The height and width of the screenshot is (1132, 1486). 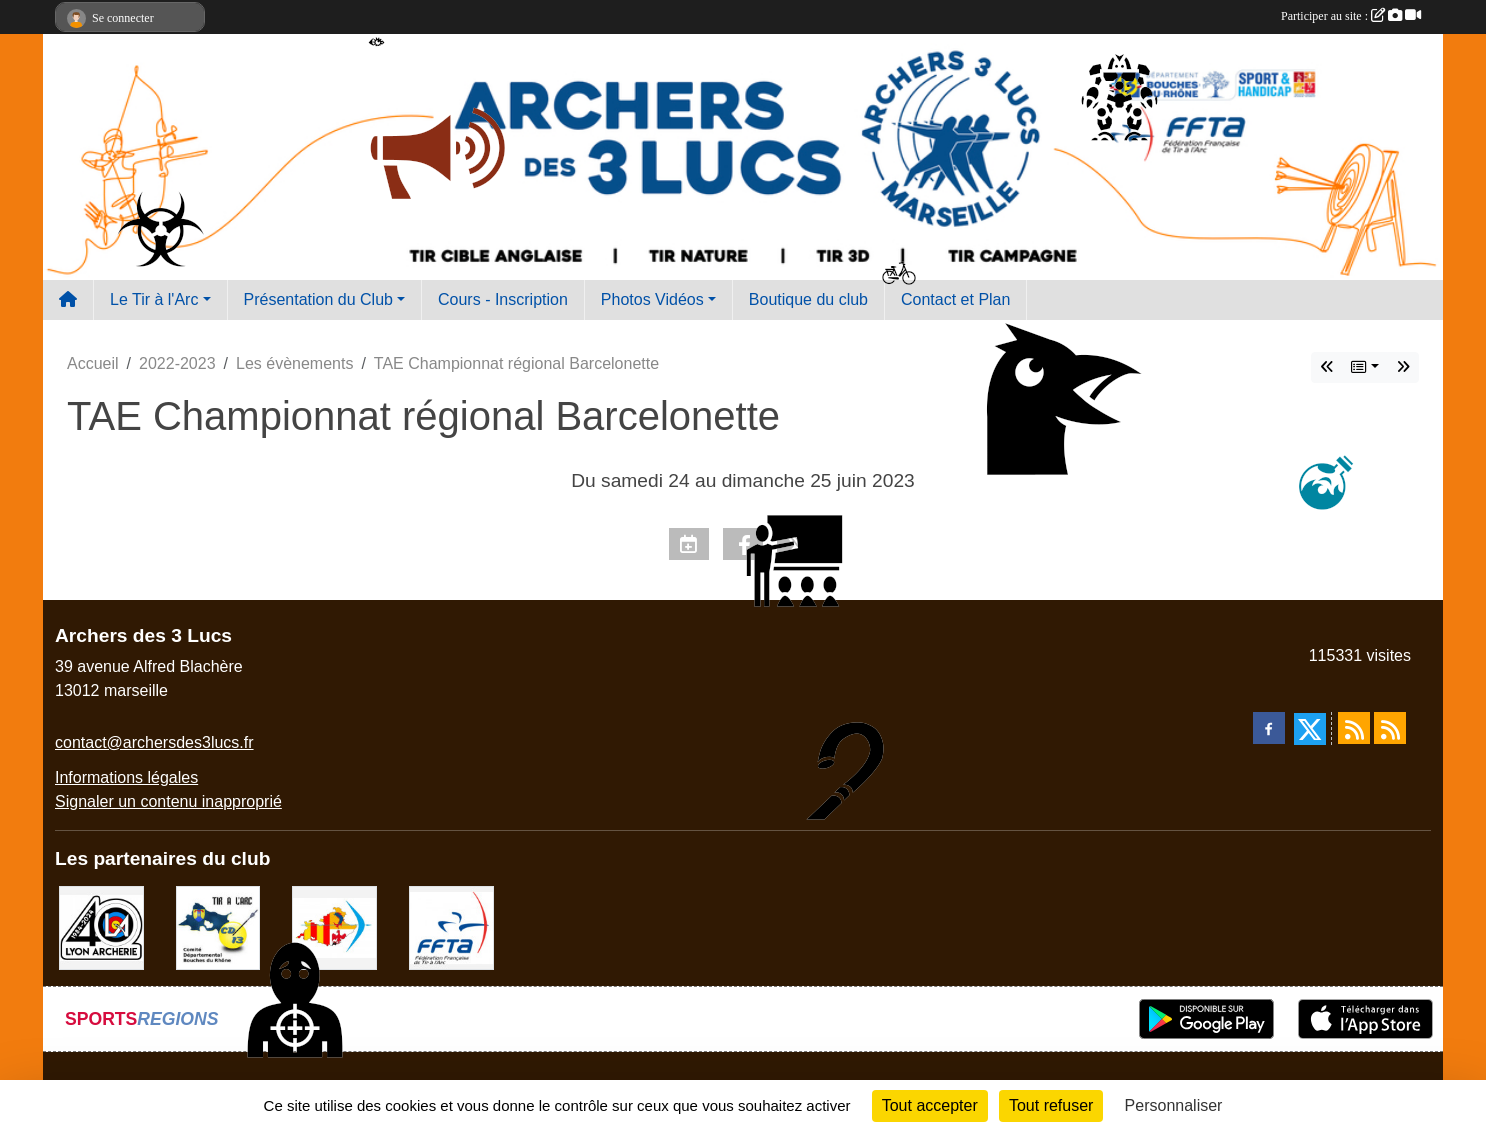 I want to click on indicates a special ability or enhanced vision power-up, so click(x=376, y=42).